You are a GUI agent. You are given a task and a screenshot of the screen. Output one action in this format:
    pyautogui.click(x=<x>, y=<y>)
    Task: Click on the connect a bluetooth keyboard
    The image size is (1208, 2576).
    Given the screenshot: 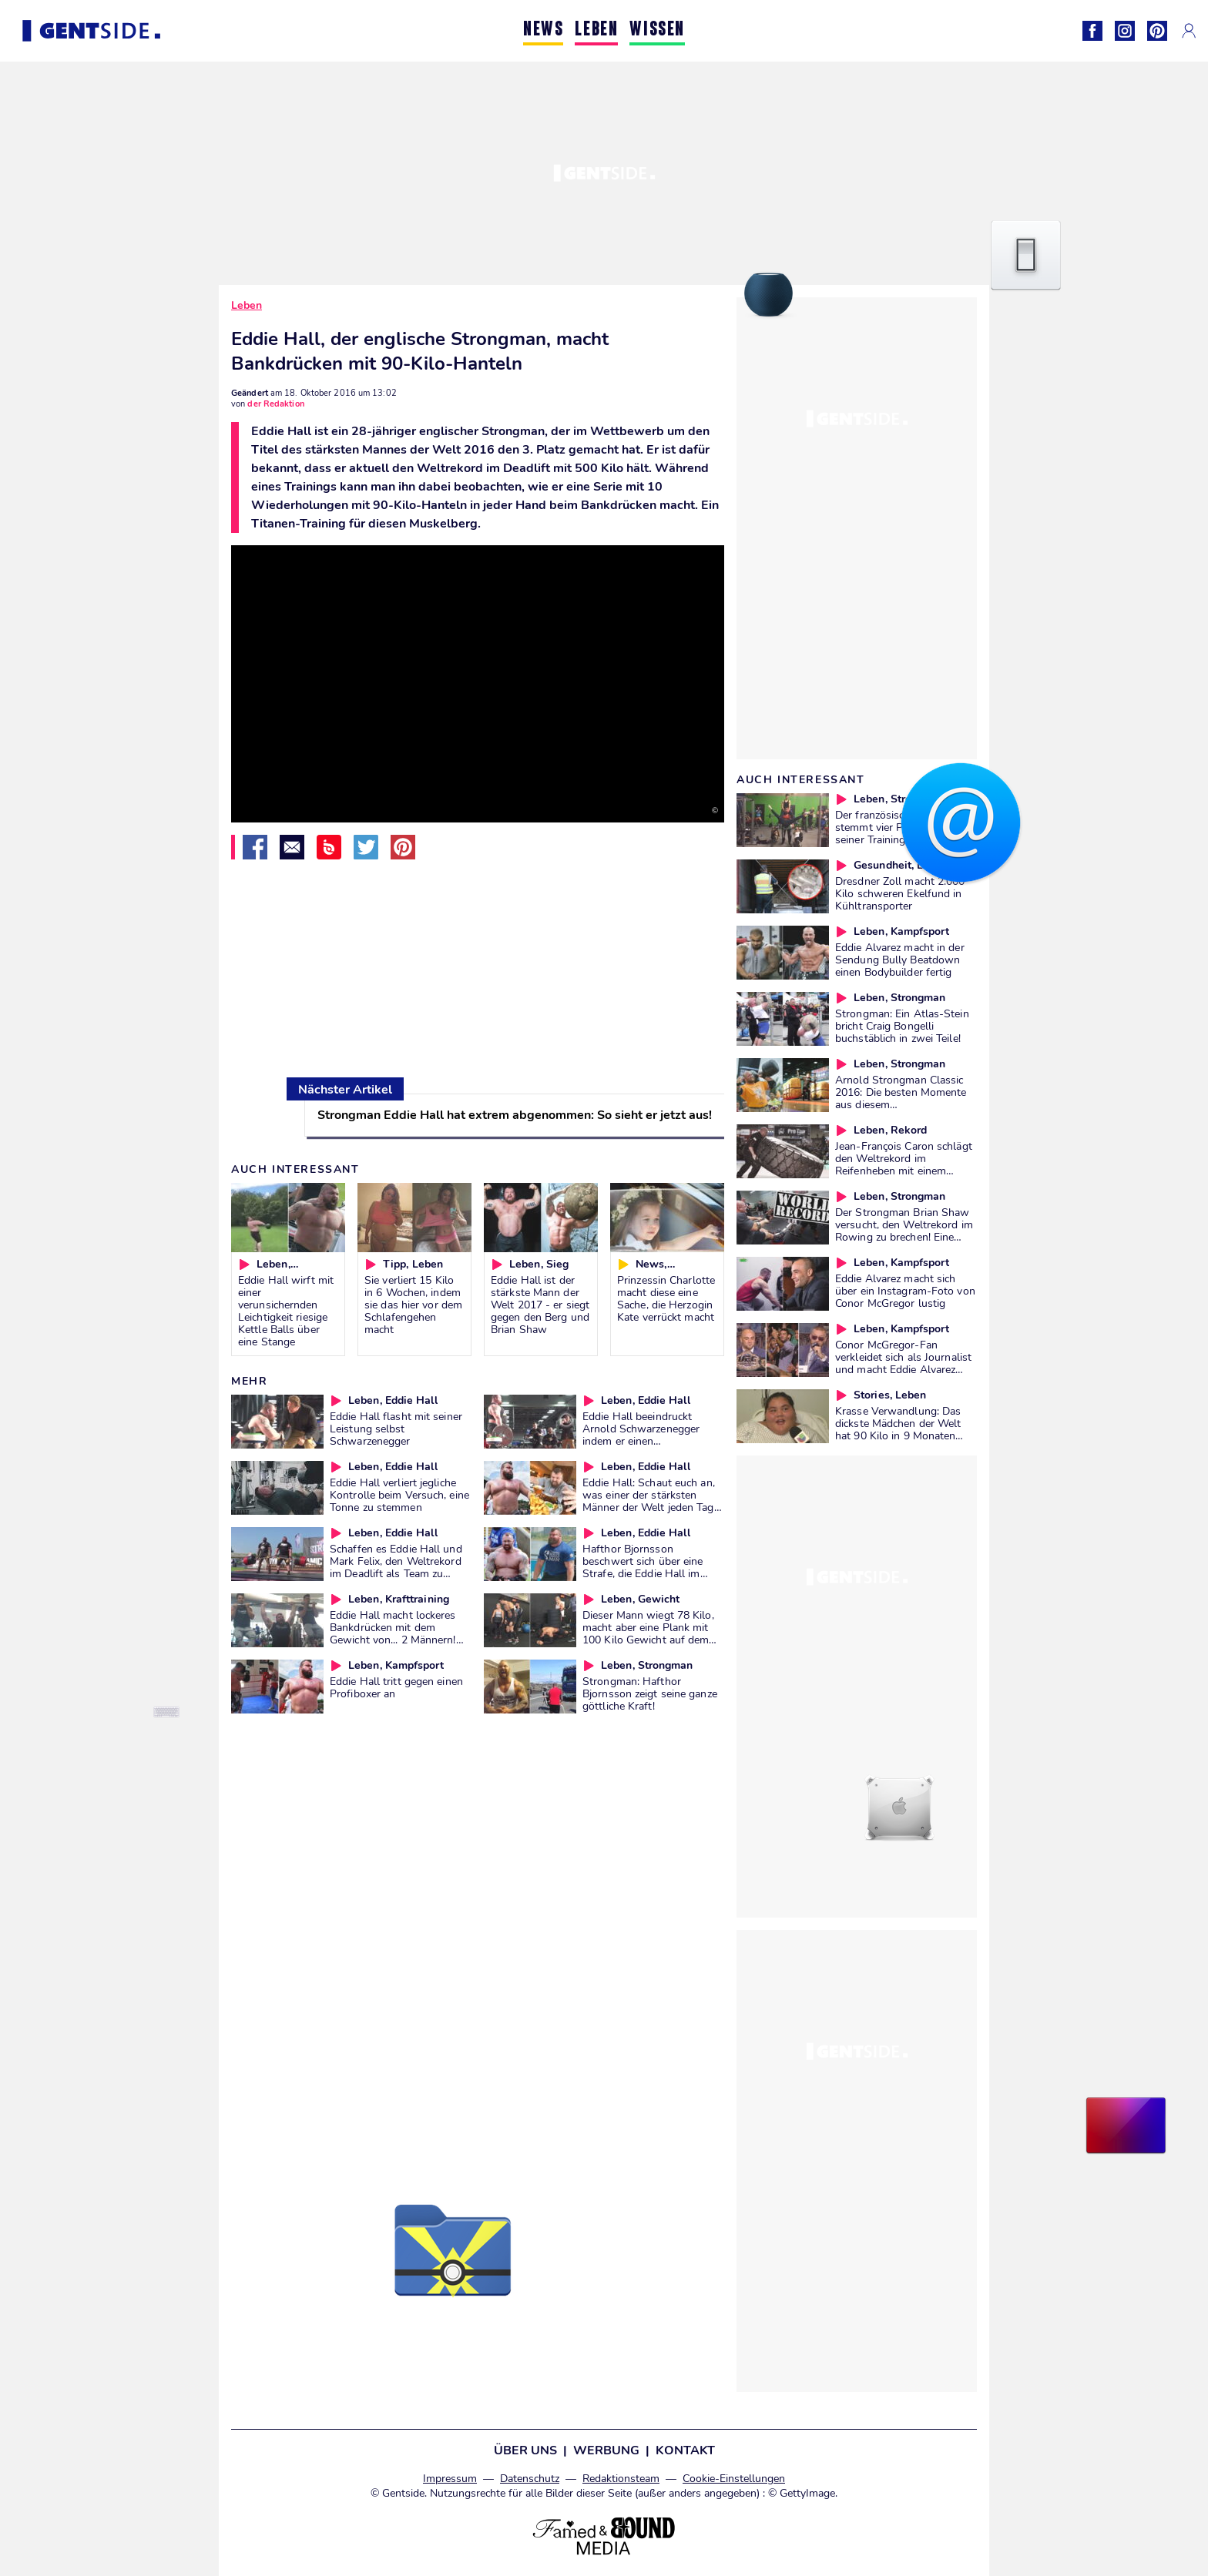 What is the action you would take?
    pyautogui.click(x=166, y=1712)
    